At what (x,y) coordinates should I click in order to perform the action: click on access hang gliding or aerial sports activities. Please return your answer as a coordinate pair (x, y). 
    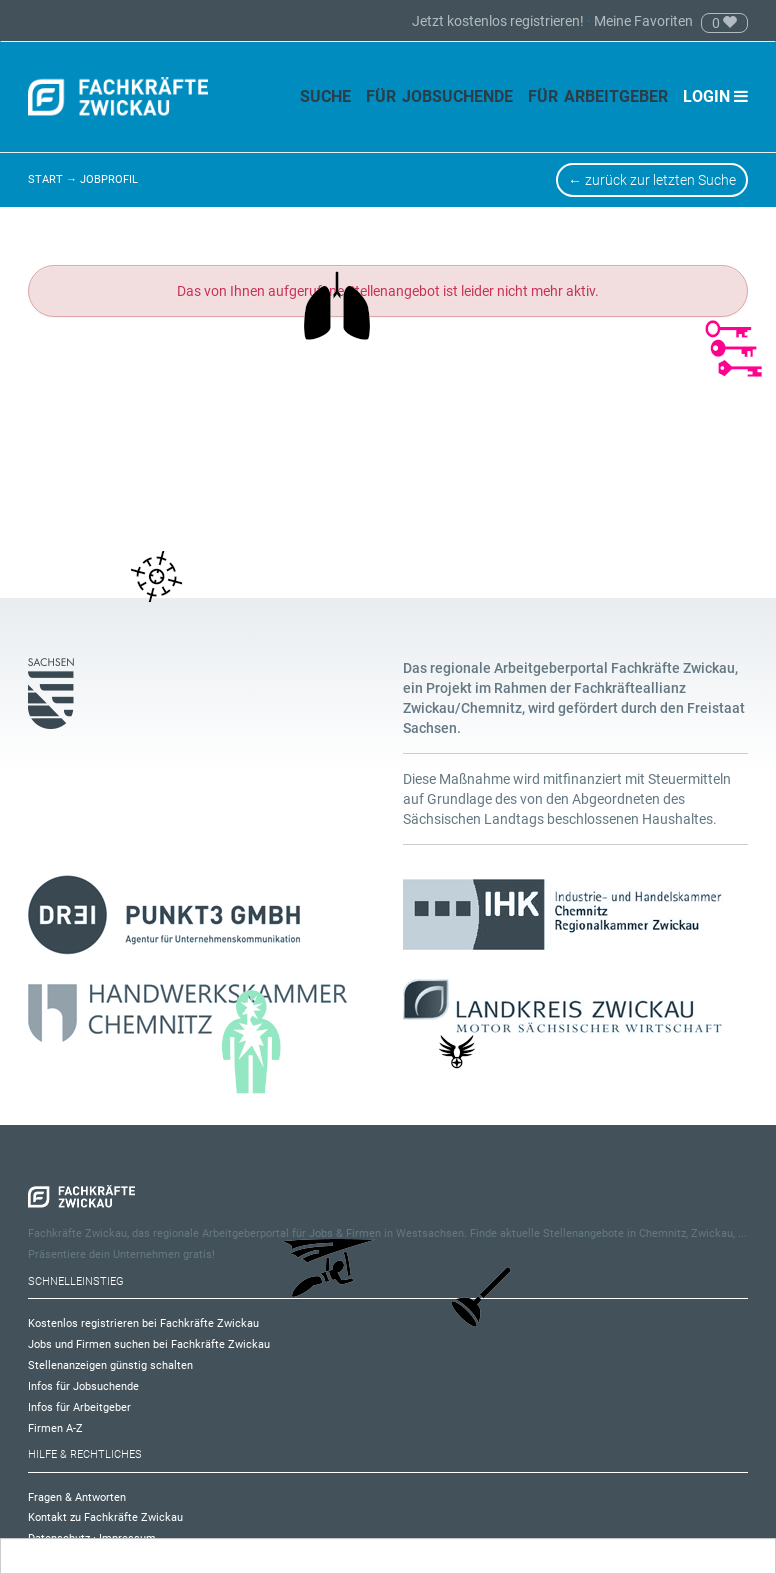
    Looking at the image, I should click on (329, 1268).